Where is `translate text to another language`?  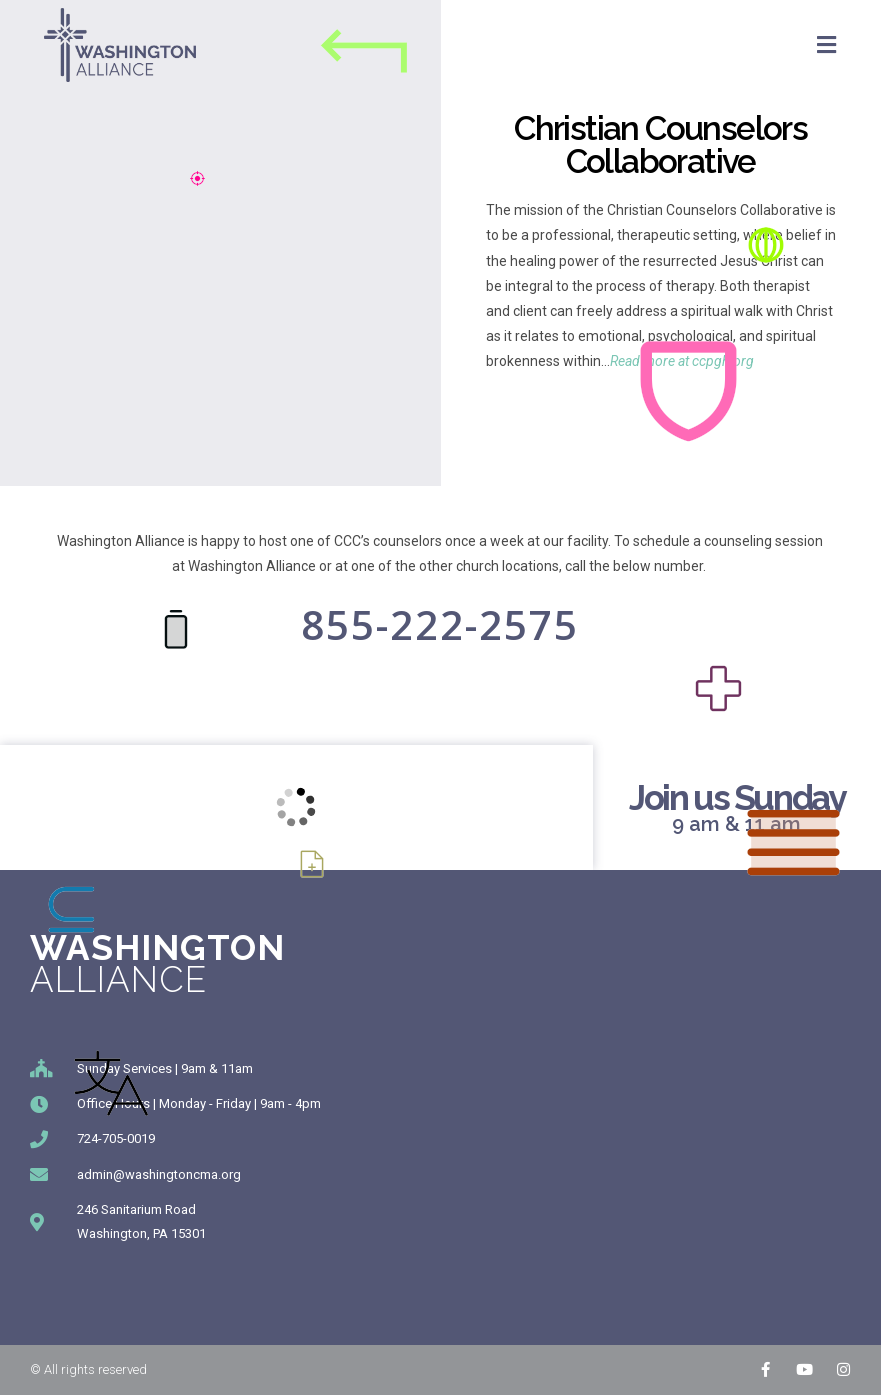 translate text to another language is located at coordinates (108, 1084).